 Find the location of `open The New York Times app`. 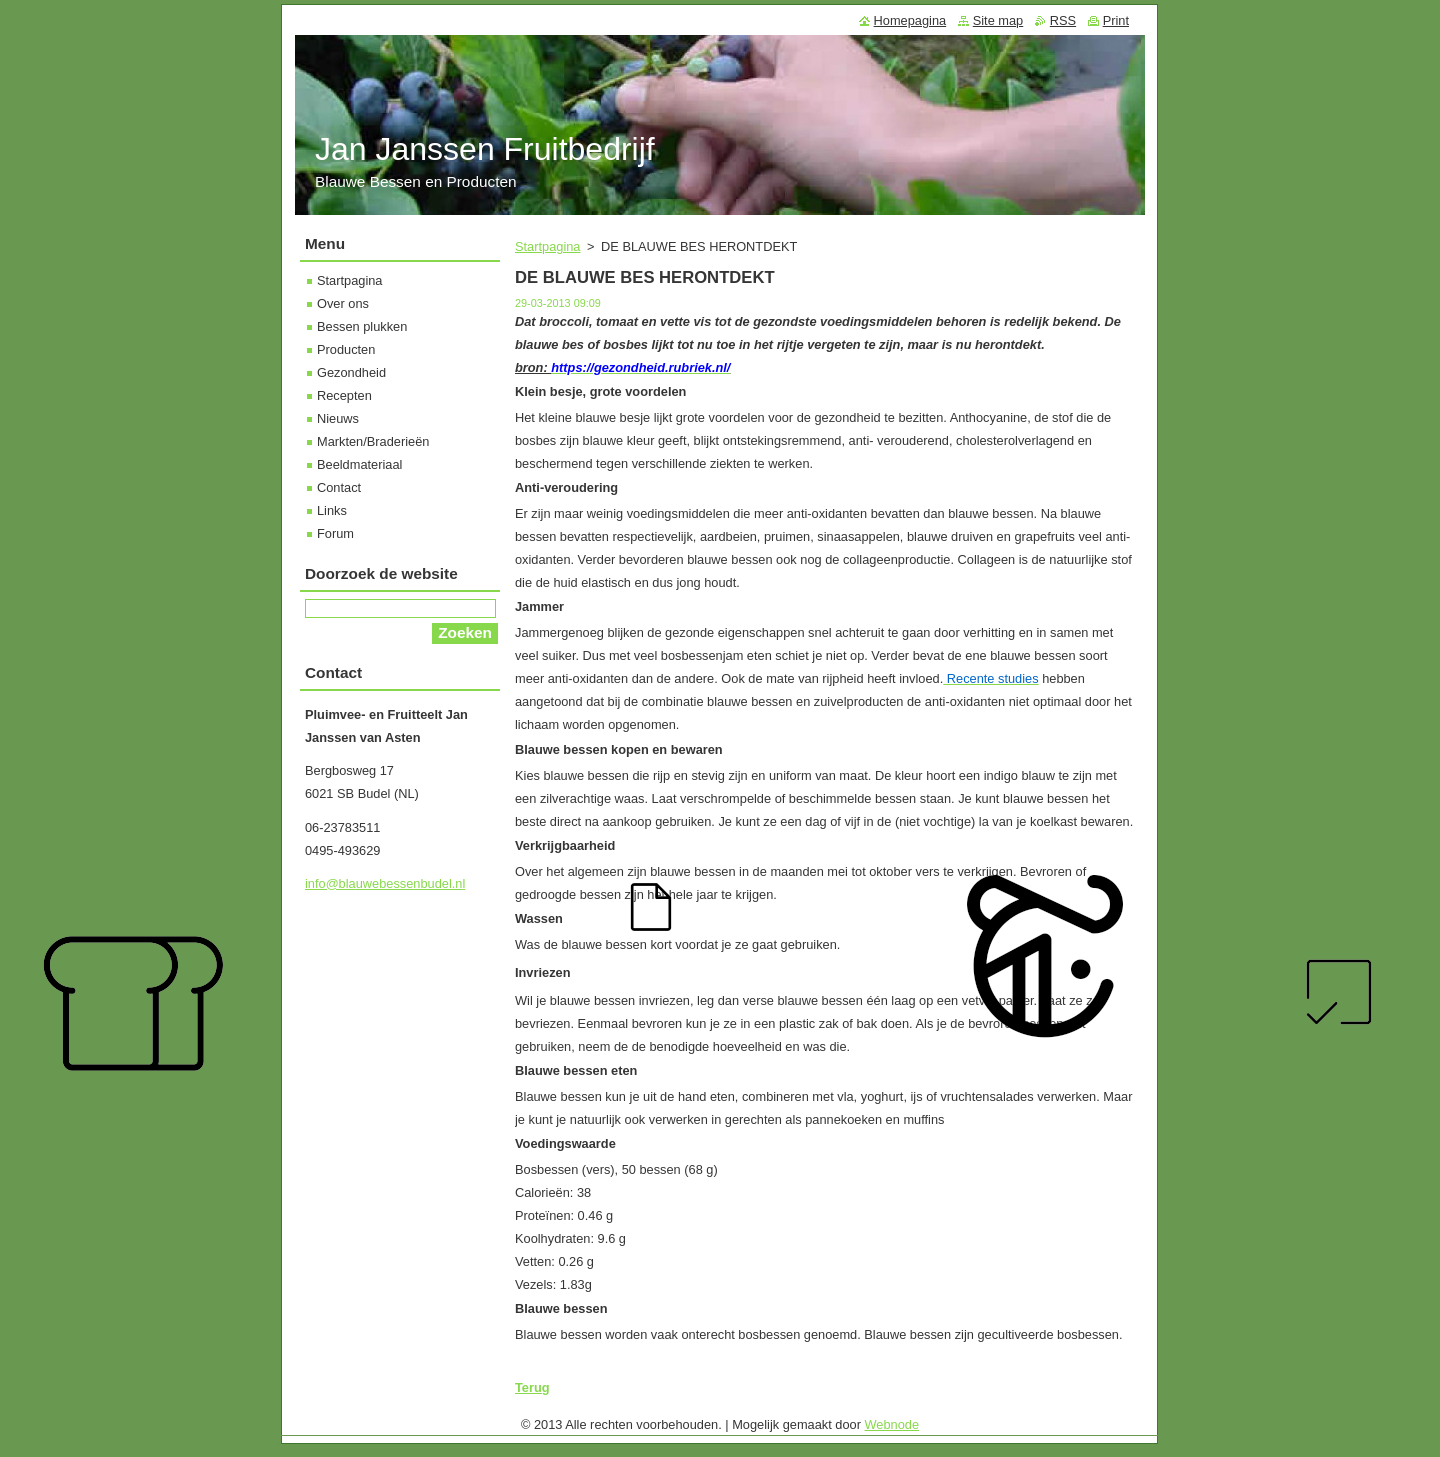

open The New York Times app is located at coordinates (1045, 953).